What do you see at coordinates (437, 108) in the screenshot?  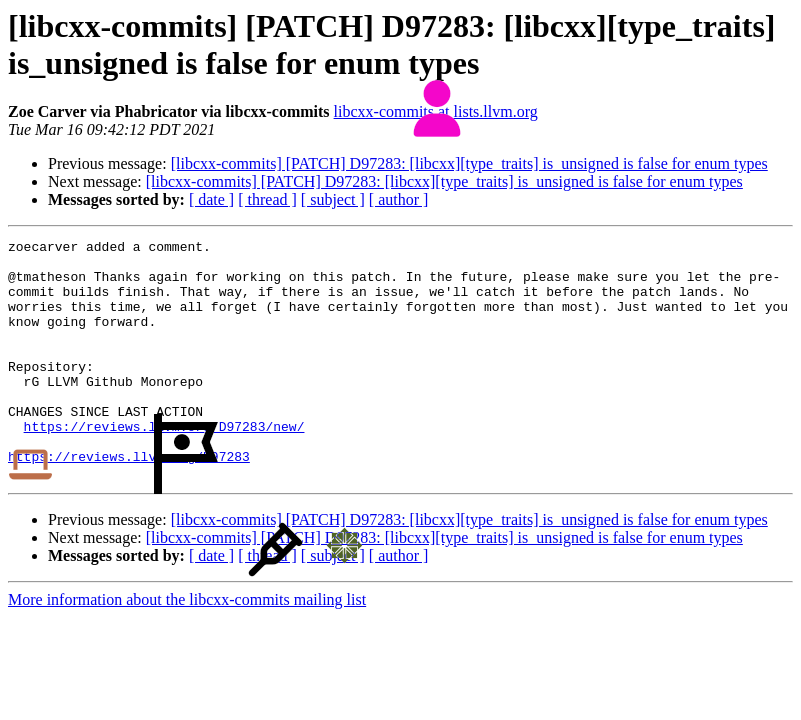 I see `view your profile` at bounding box center [437, 108].